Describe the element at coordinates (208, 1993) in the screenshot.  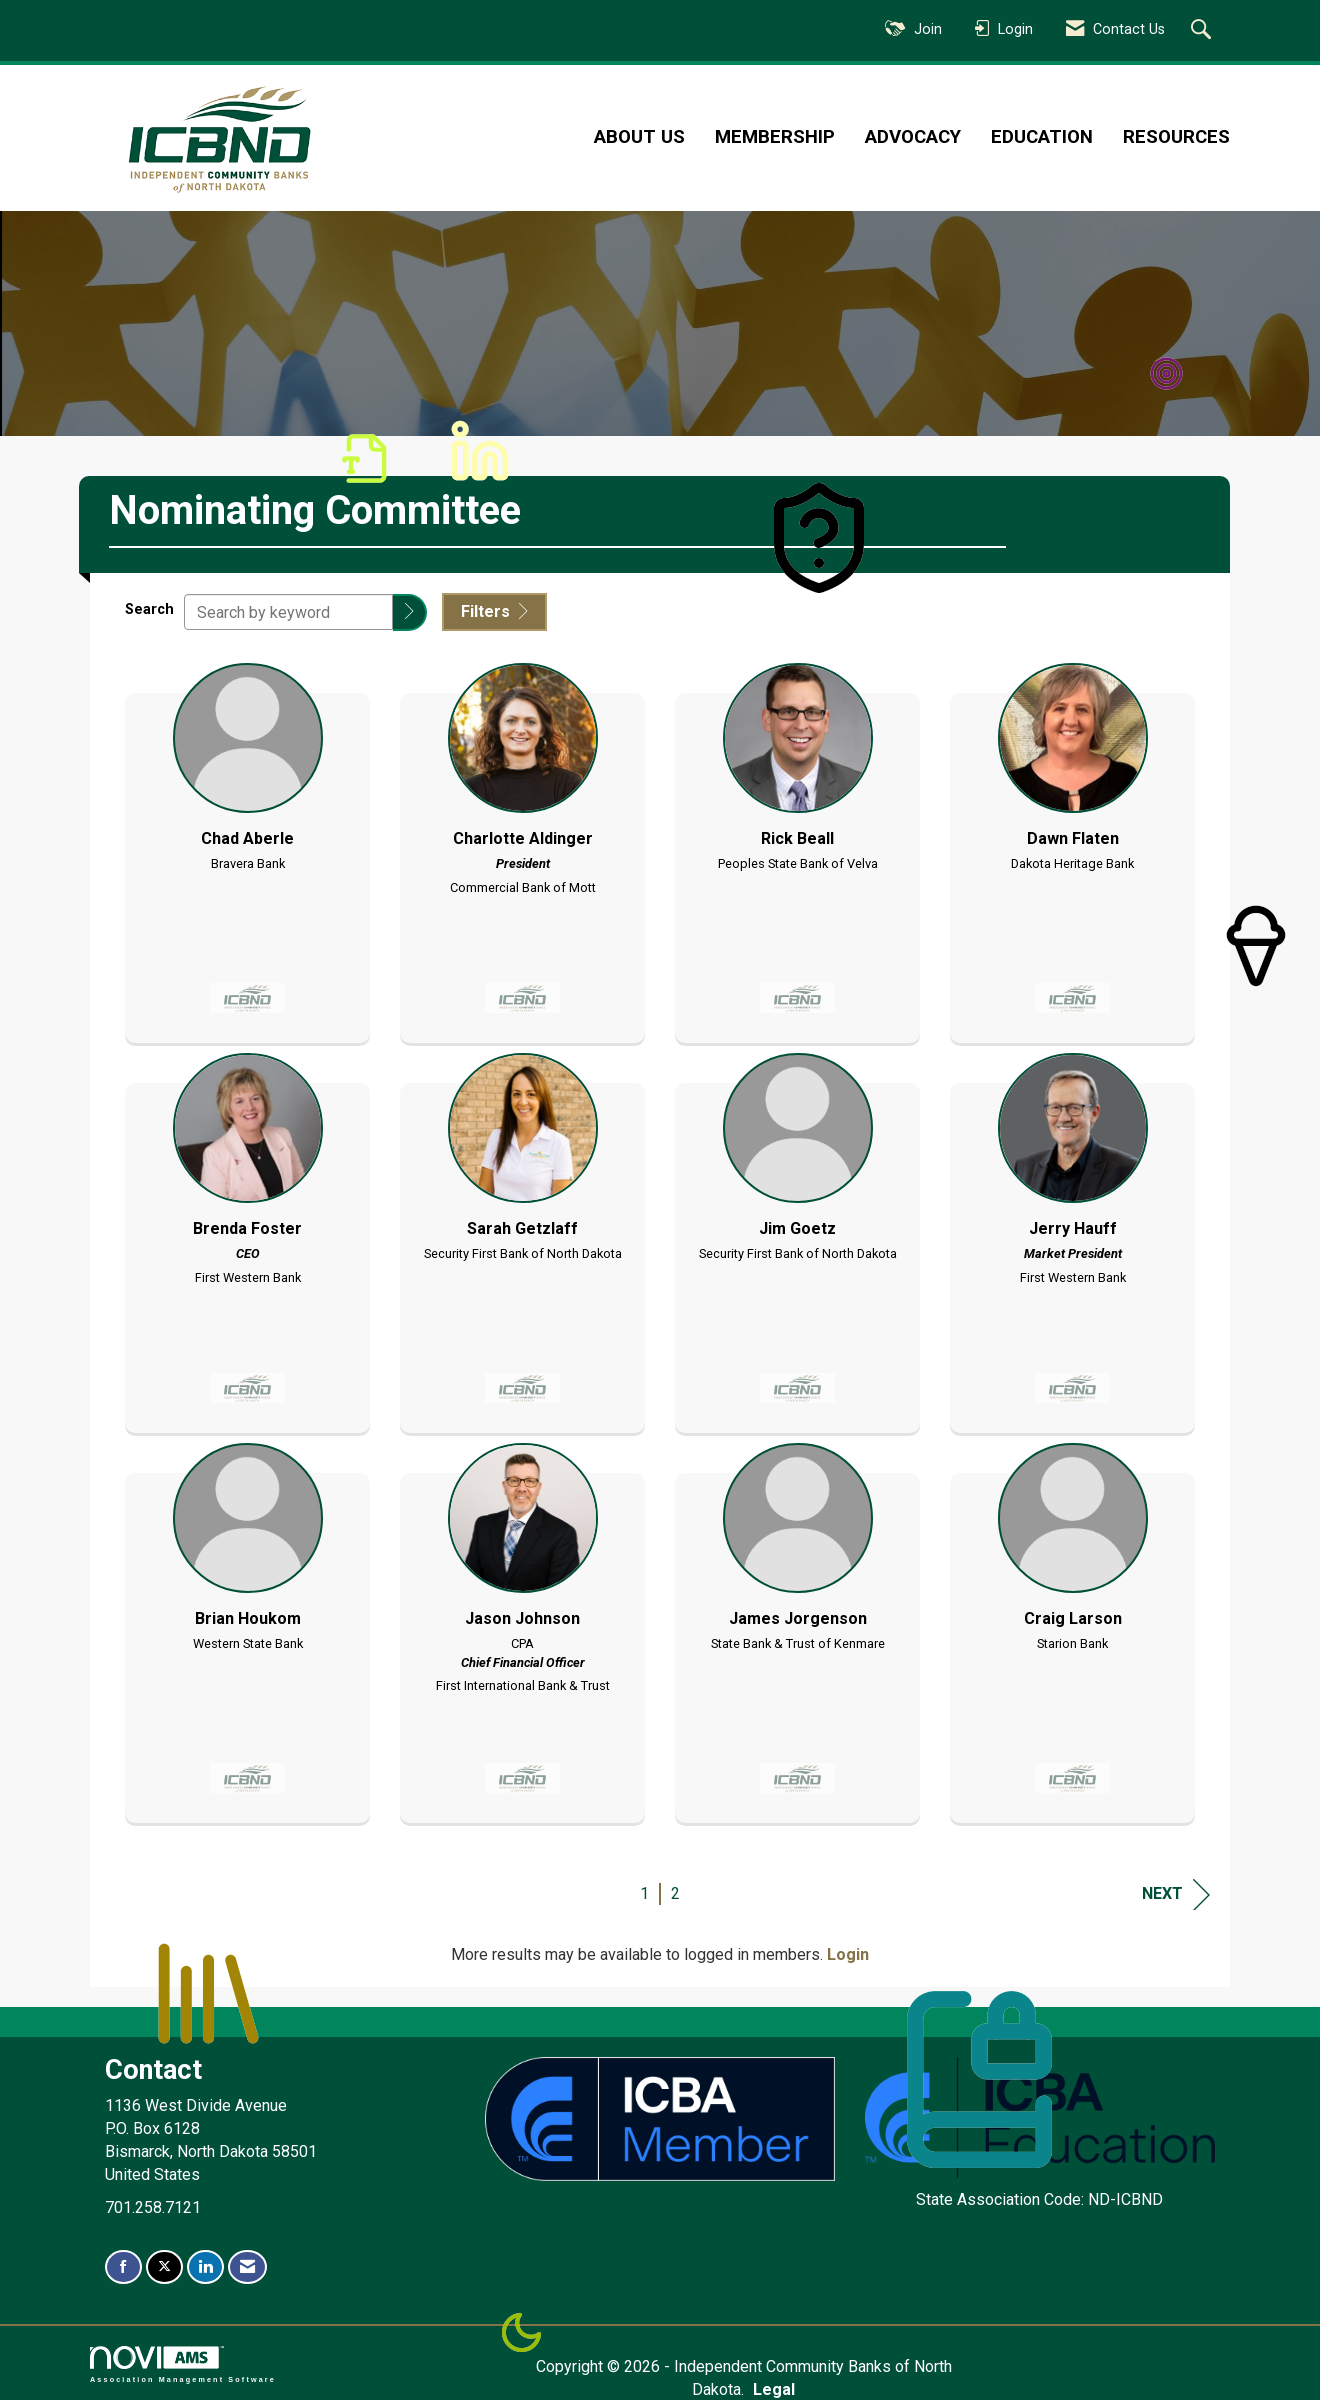
I see `access your saved content library` at that location.